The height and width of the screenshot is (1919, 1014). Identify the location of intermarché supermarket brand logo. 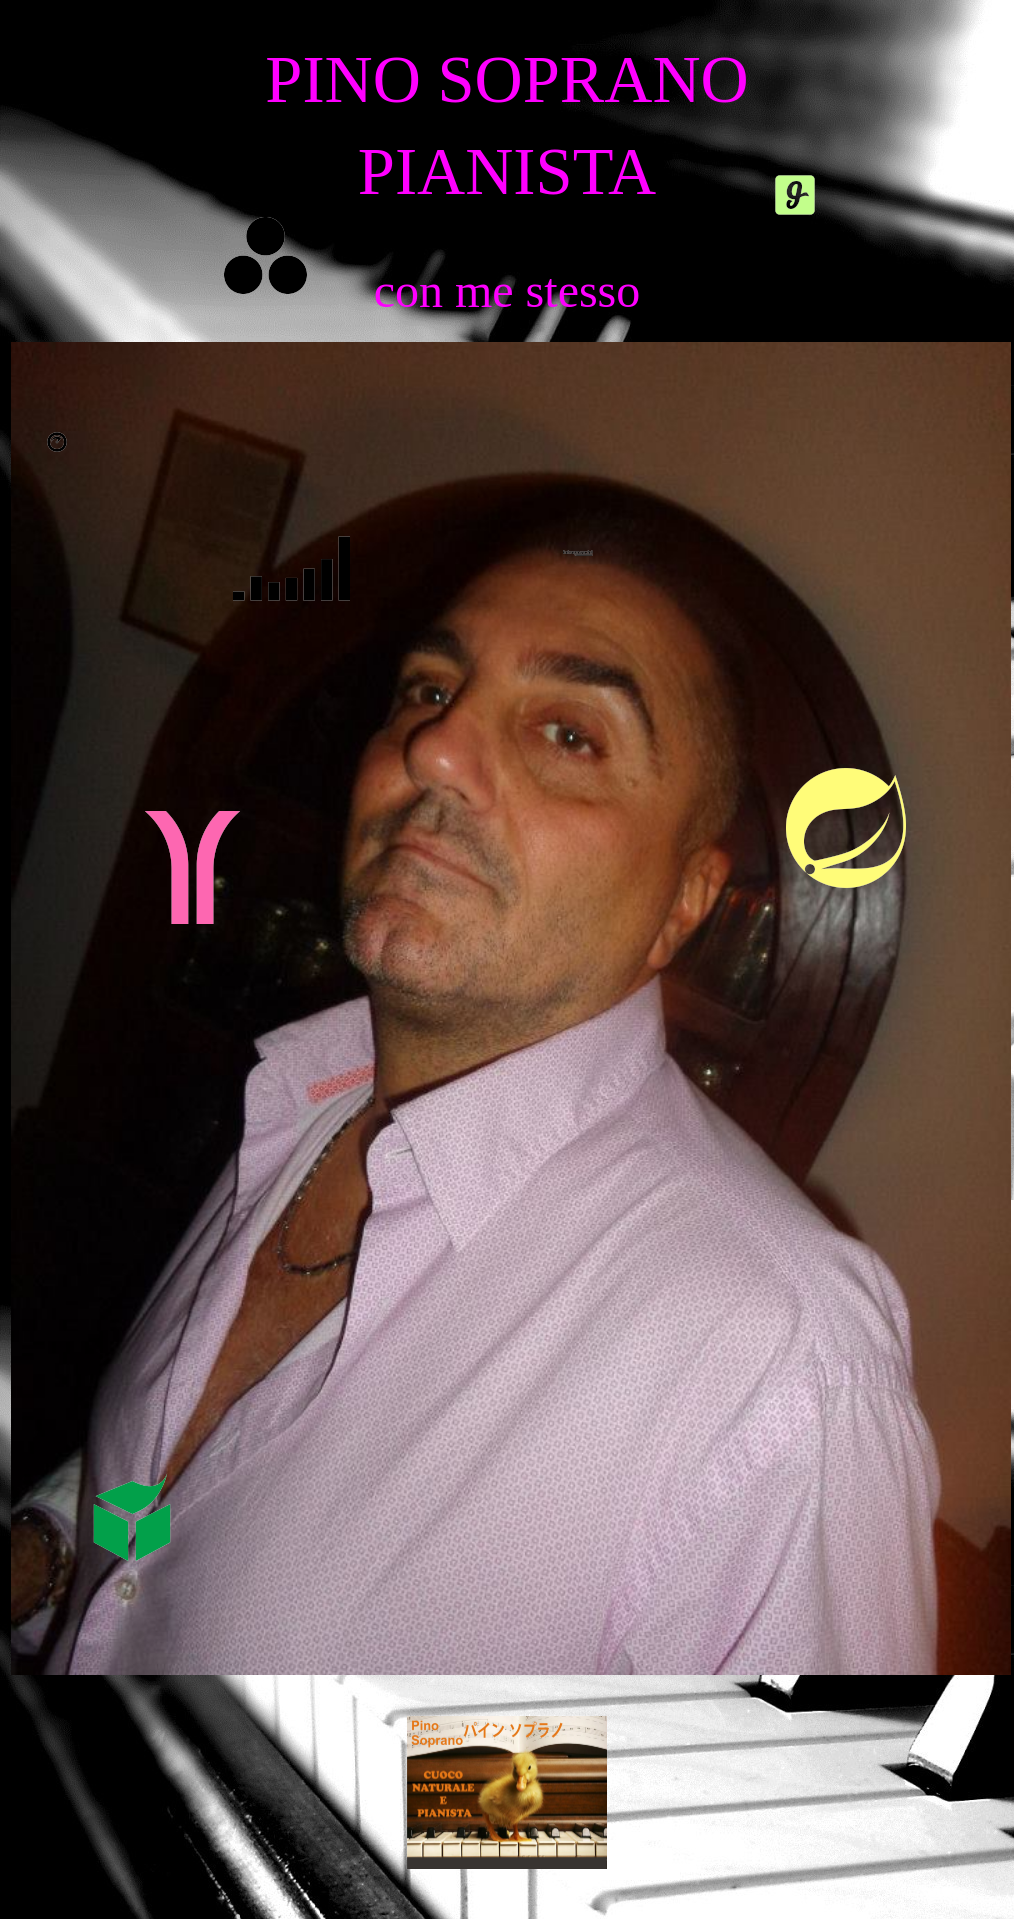
(578, 553).